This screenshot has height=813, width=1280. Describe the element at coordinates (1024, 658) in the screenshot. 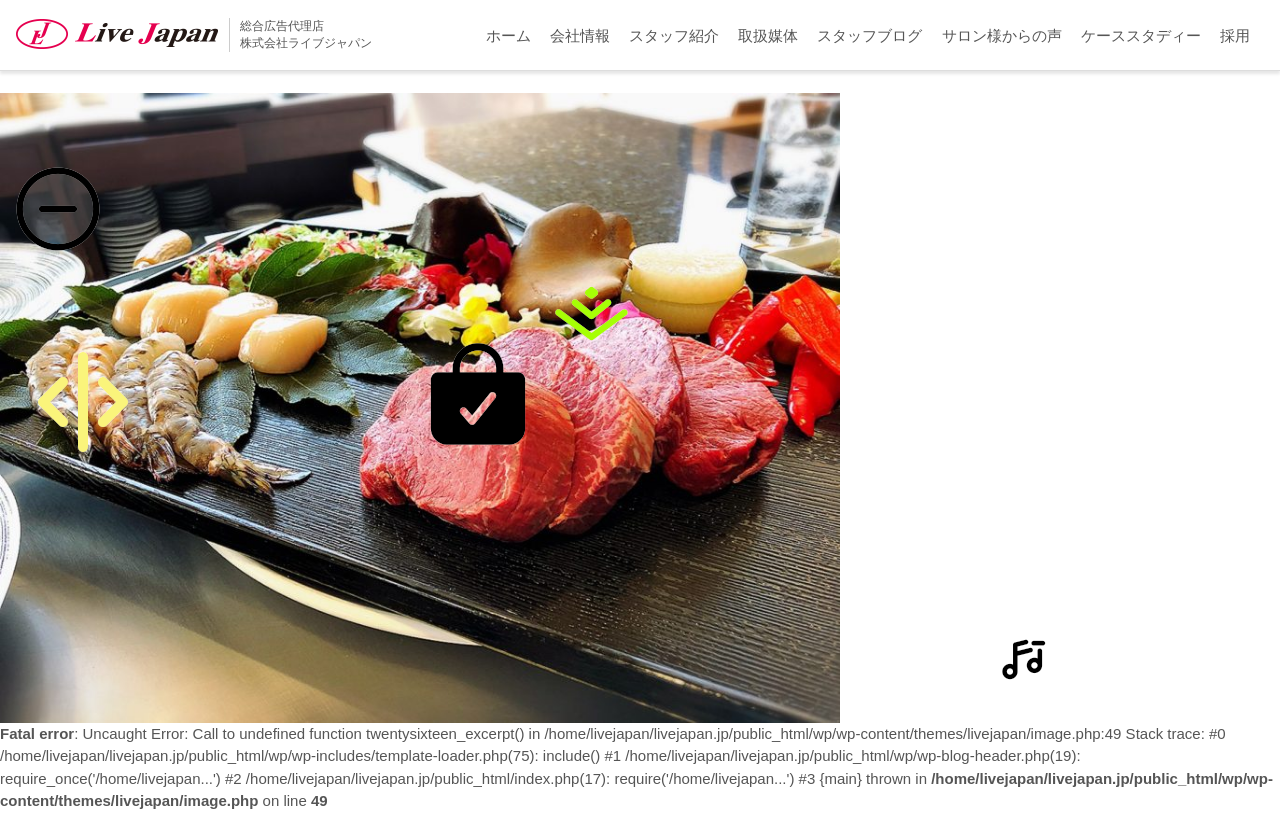

I see `remove a song from playlist` at that location.